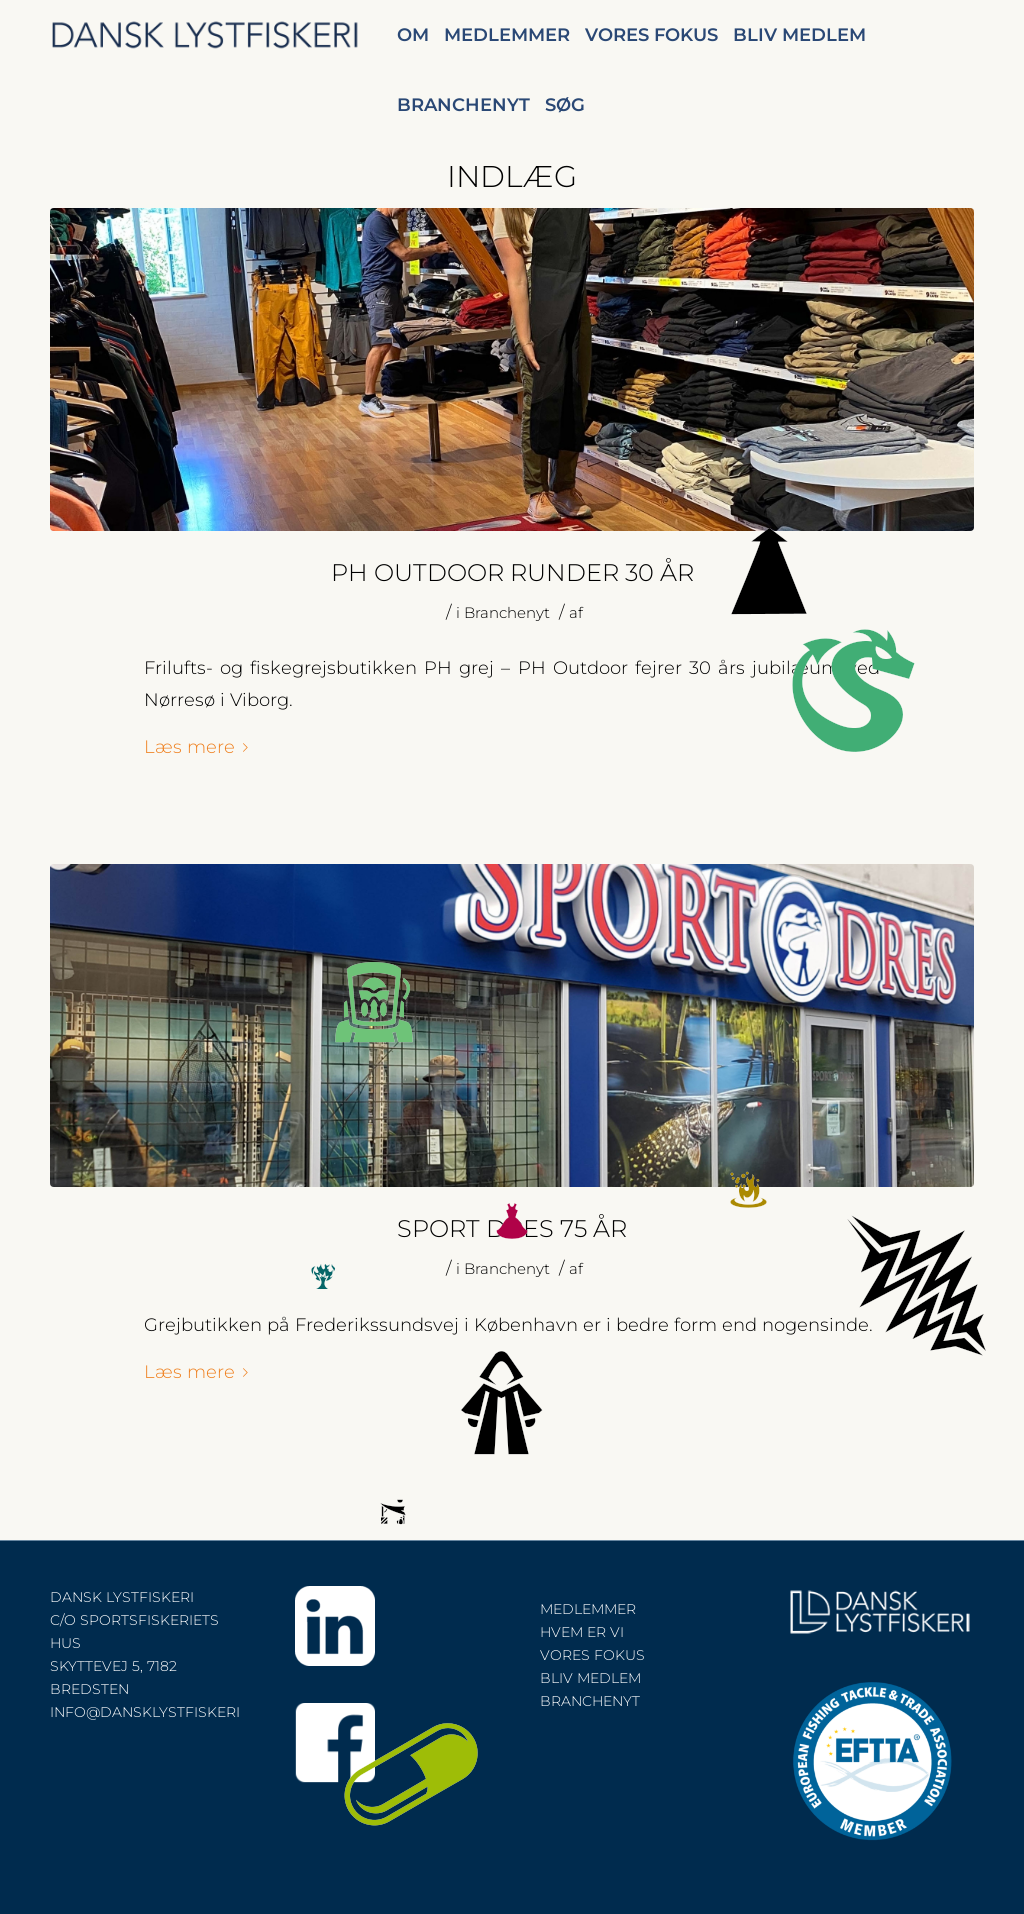  I want to click on indicates fire damage or burning status effect, so click(748, 1189).